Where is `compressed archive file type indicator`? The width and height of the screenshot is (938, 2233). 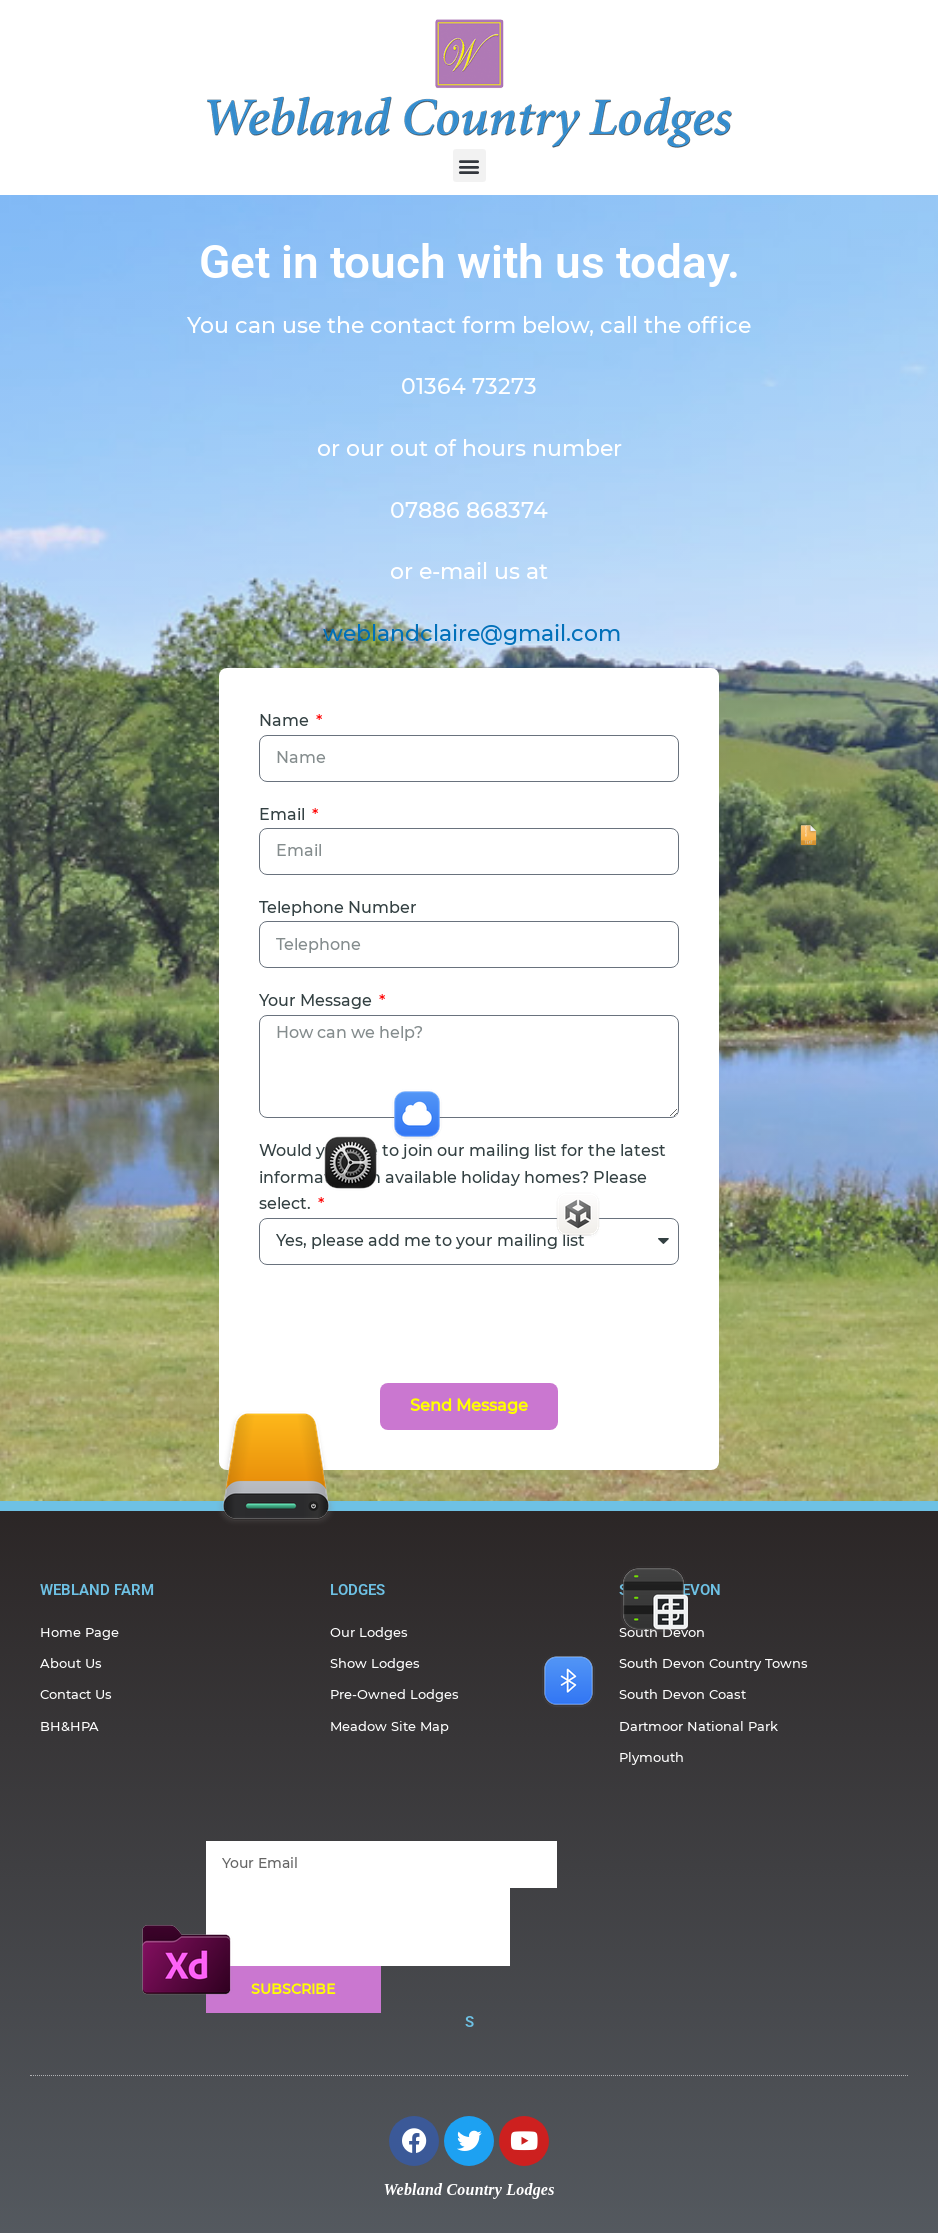 compressed archive file type indicator is located at coordinates (808, 835).